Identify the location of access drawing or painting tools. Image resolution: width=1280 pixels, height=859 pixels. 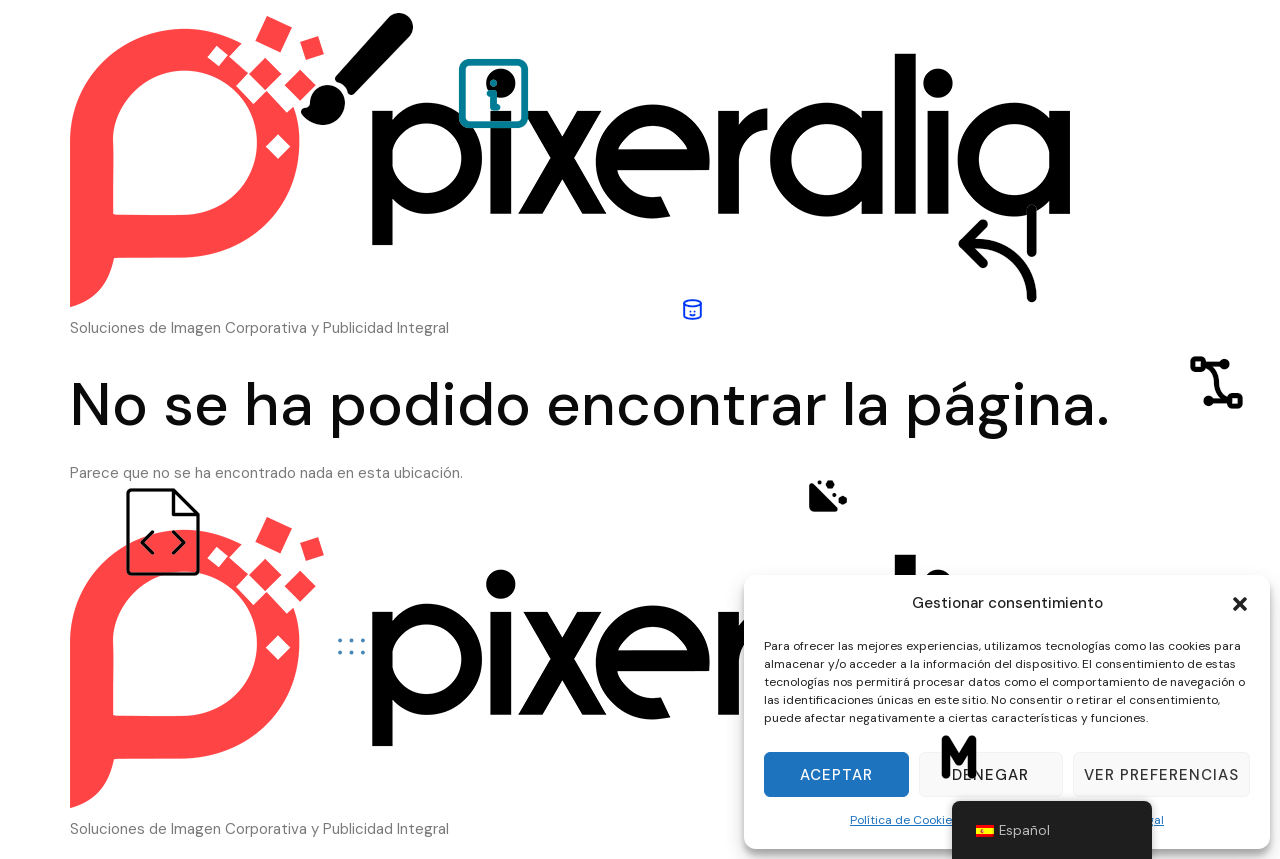
(357, 69).